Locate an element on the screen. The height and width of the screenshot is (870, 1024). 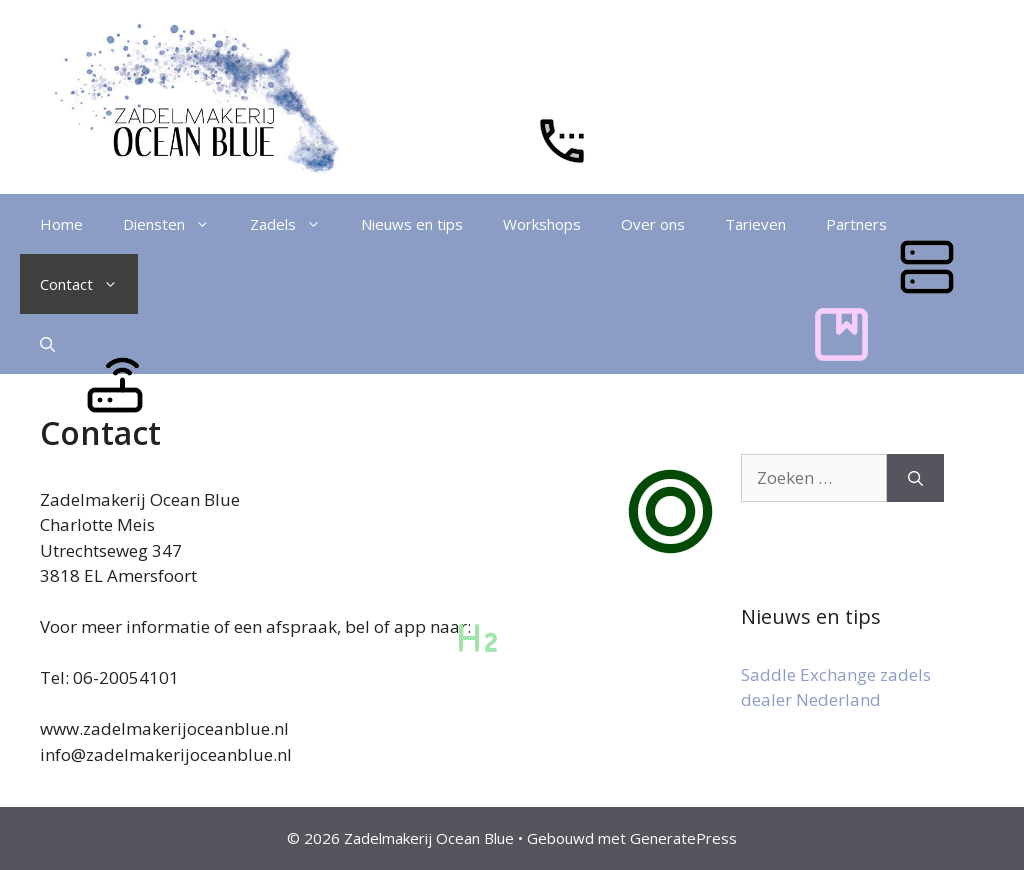
format text as heading level 2 is located at coordinates (477, 638).